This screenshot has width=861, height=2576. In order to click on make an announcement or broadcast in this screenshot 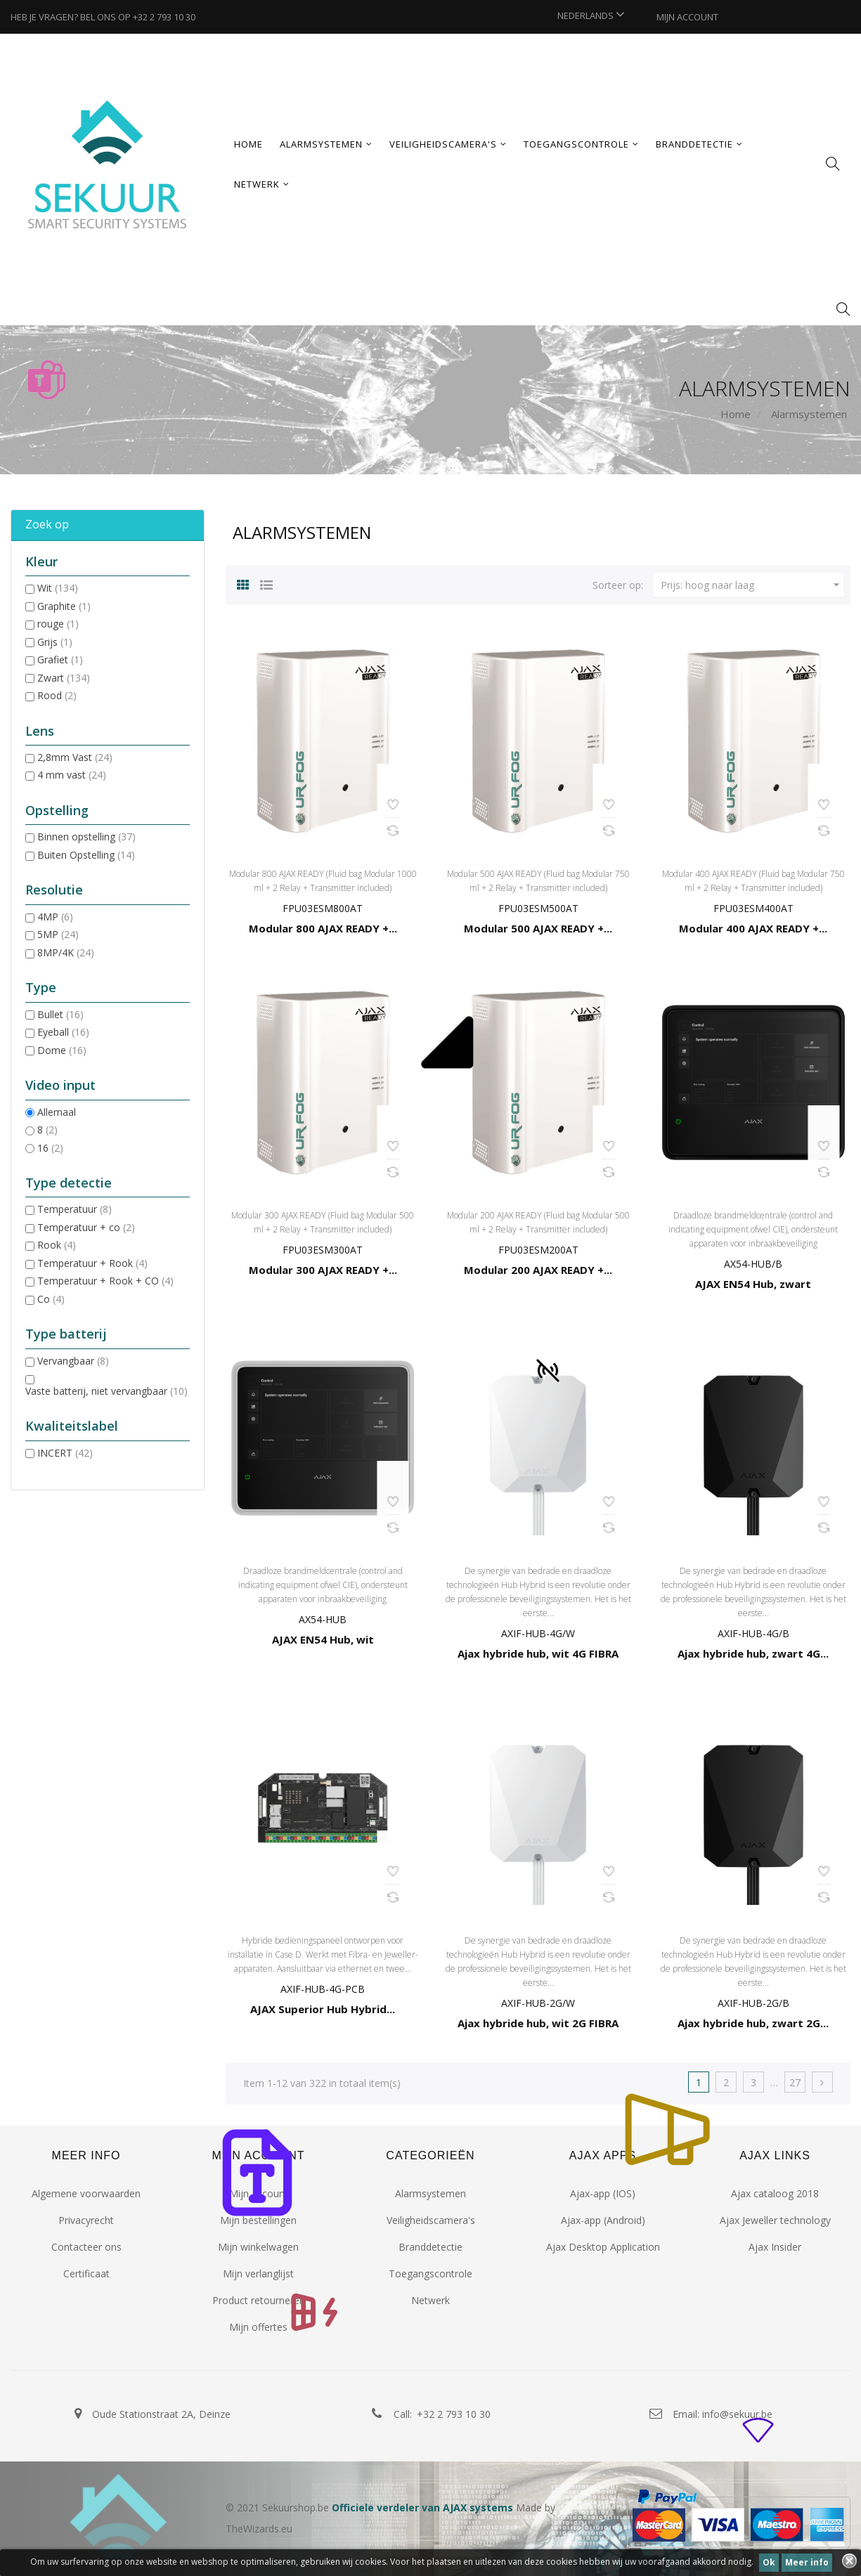, I will do `click(664, 2133)`.